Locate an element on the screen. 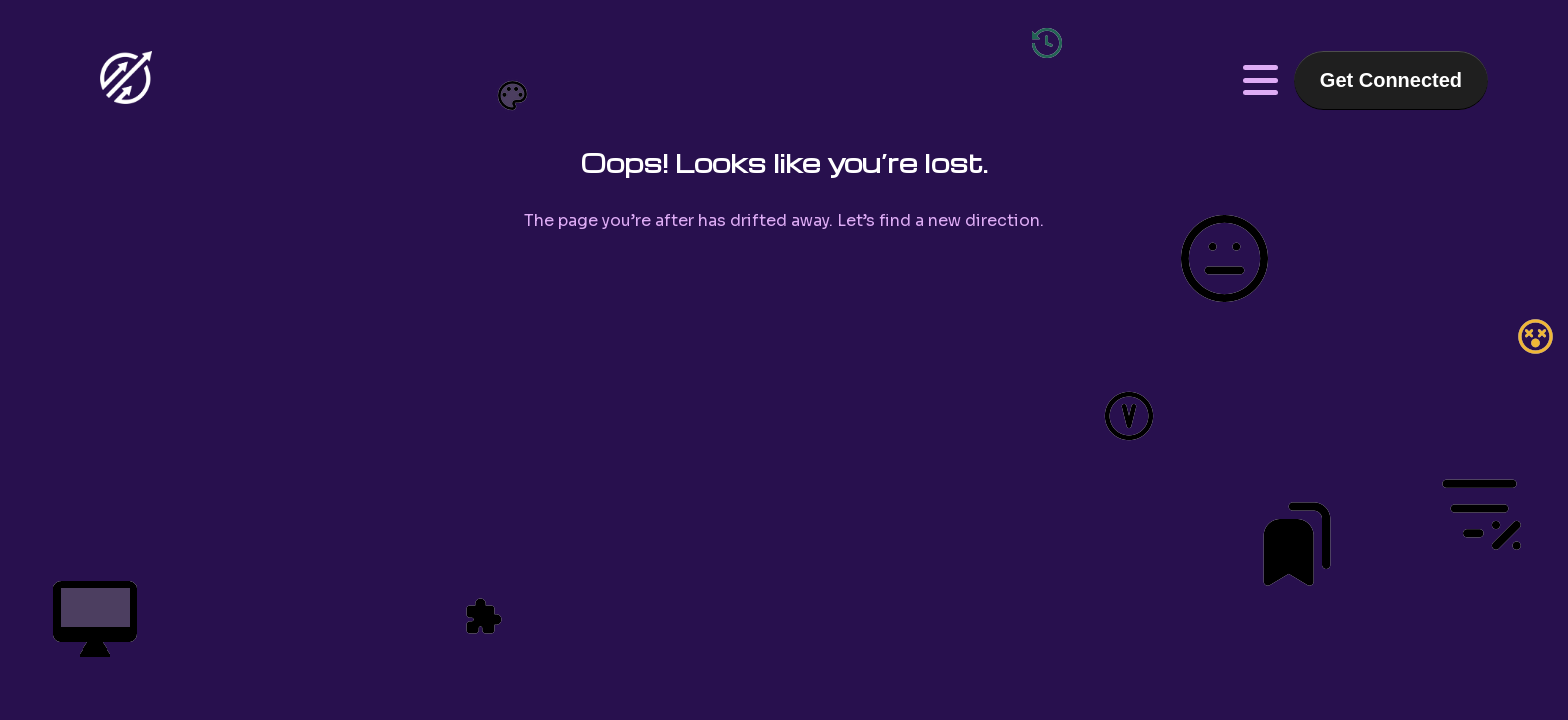  access plugins or extensions is located at coordinates (484, 616).